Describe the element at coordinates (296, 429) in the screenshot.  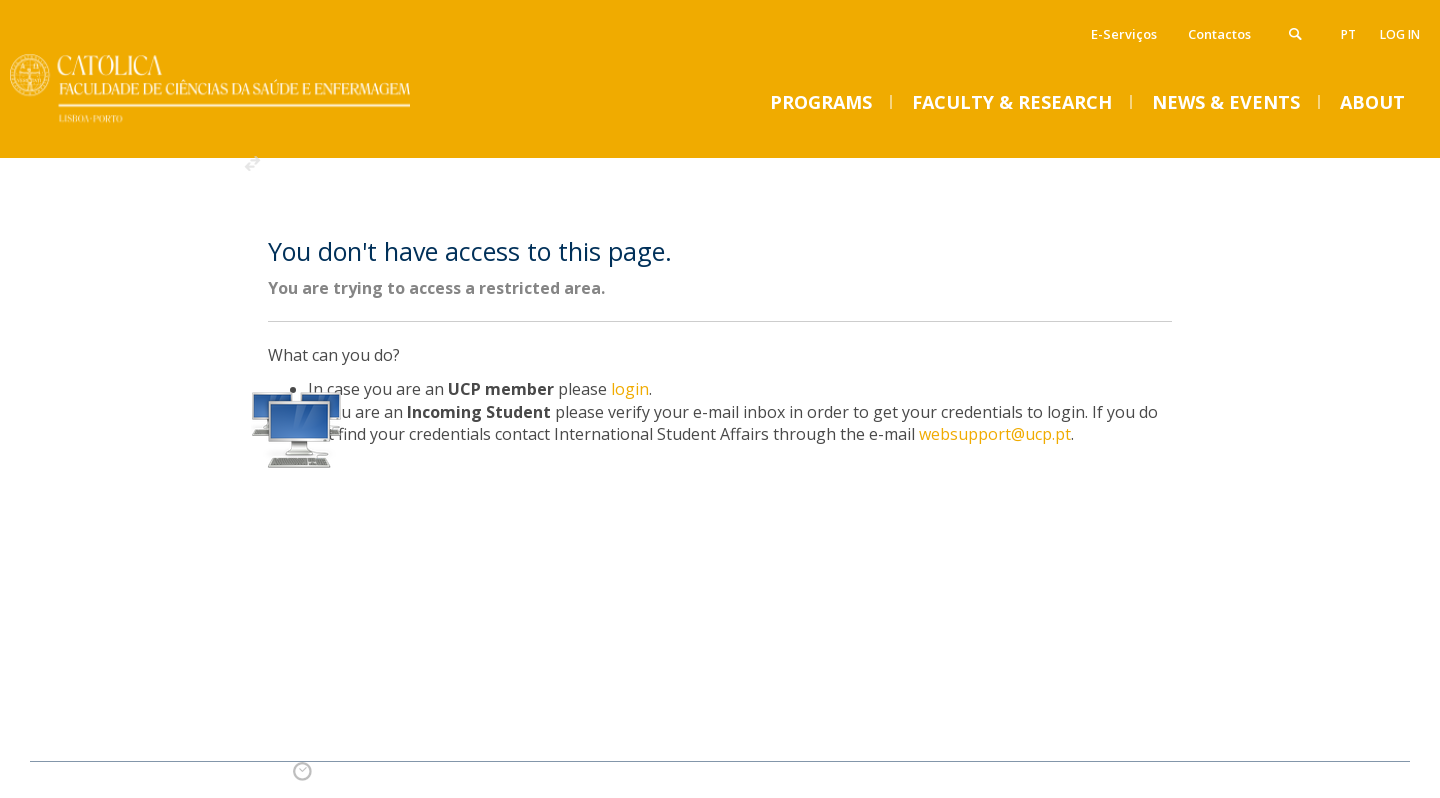
I see `view computers in your local network workgroup` at that location.